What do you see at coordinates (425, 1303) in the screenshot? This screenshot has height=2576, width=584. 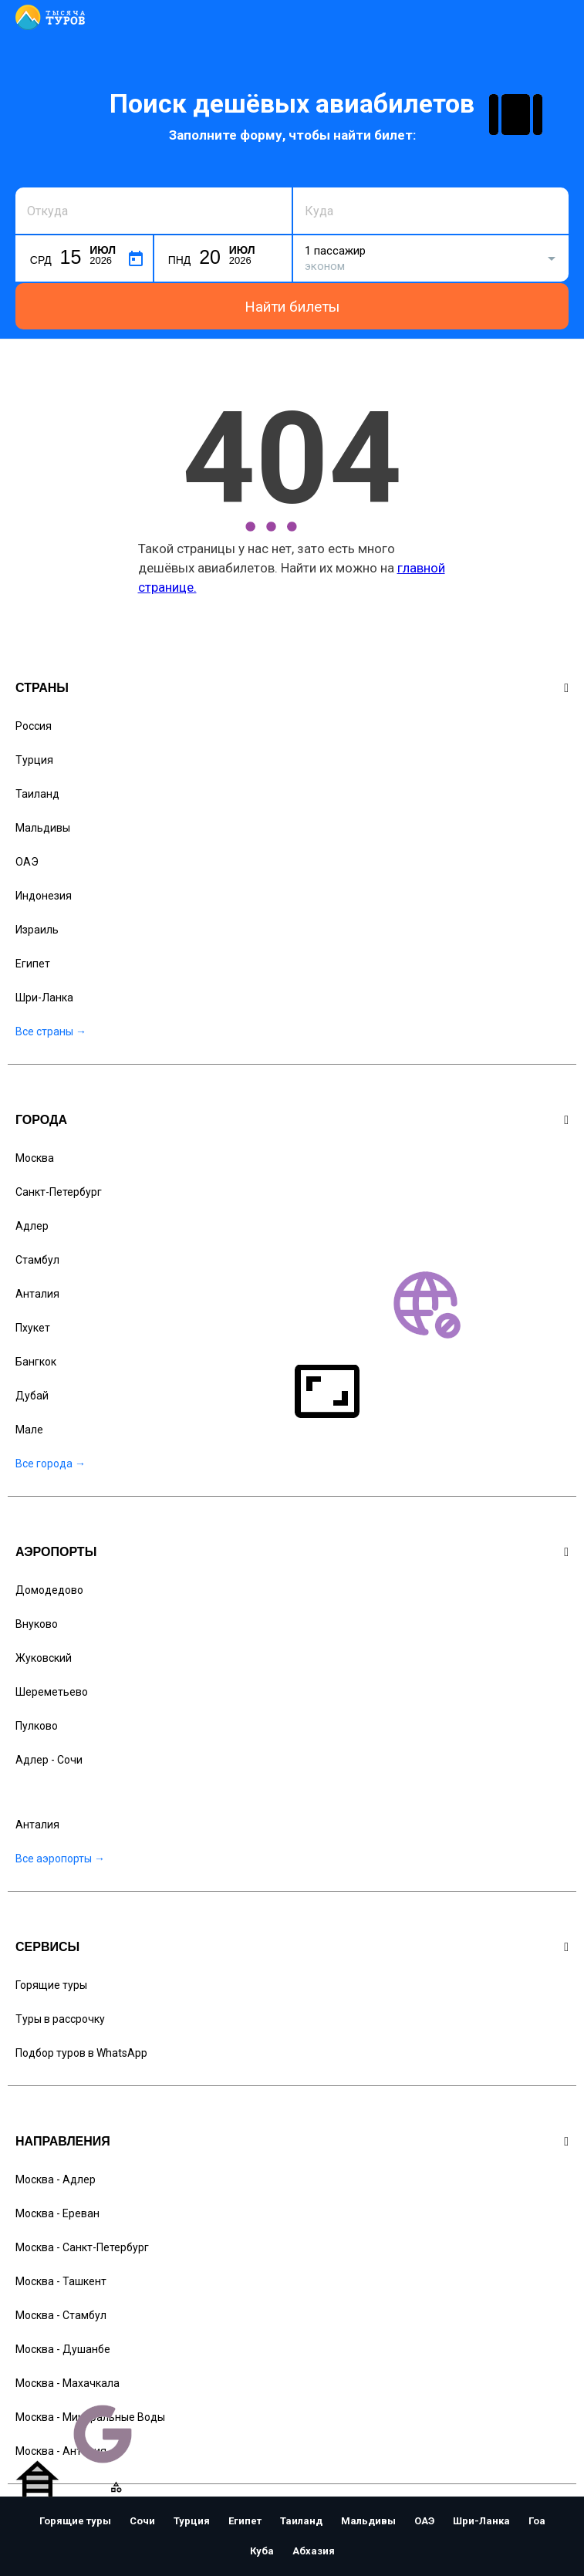 I see `disable internet access` at bounding box center [425, 1303].